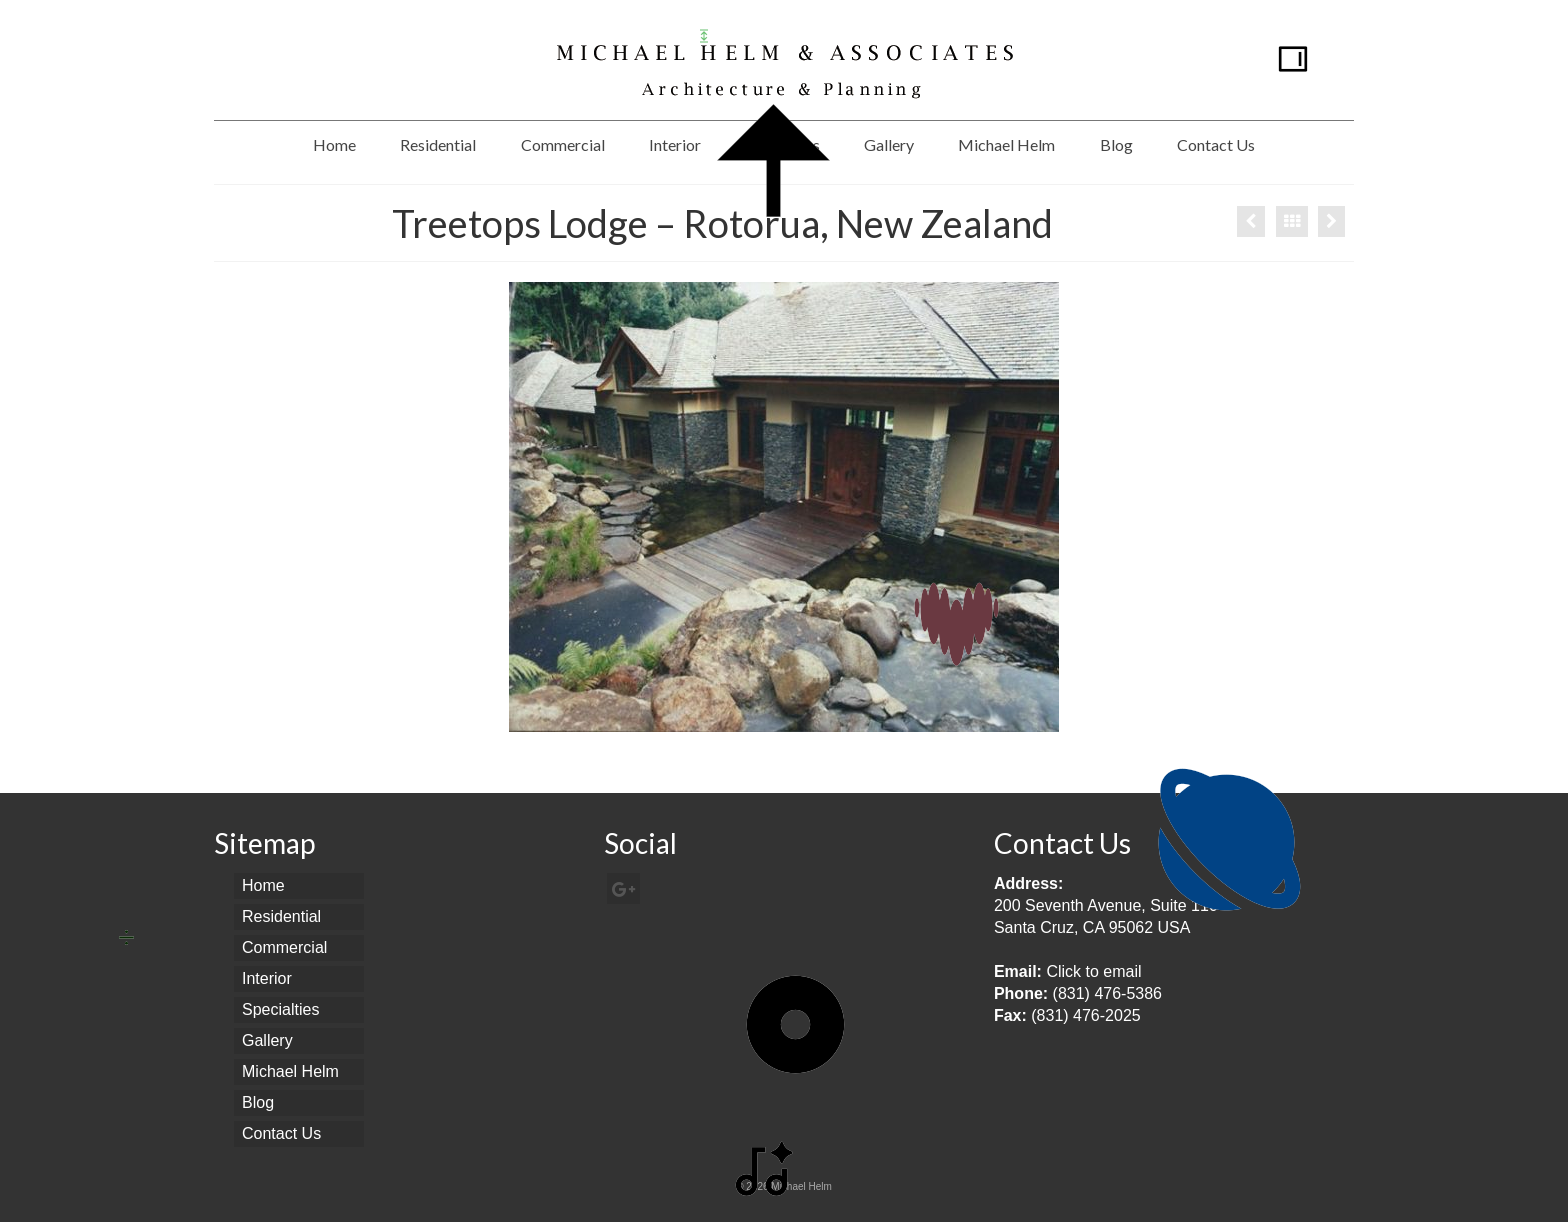  What do you see at coordinates (765, 1171) in the screenshot?
I see `access AI-powered music features` at bounding box center [765, 1171].